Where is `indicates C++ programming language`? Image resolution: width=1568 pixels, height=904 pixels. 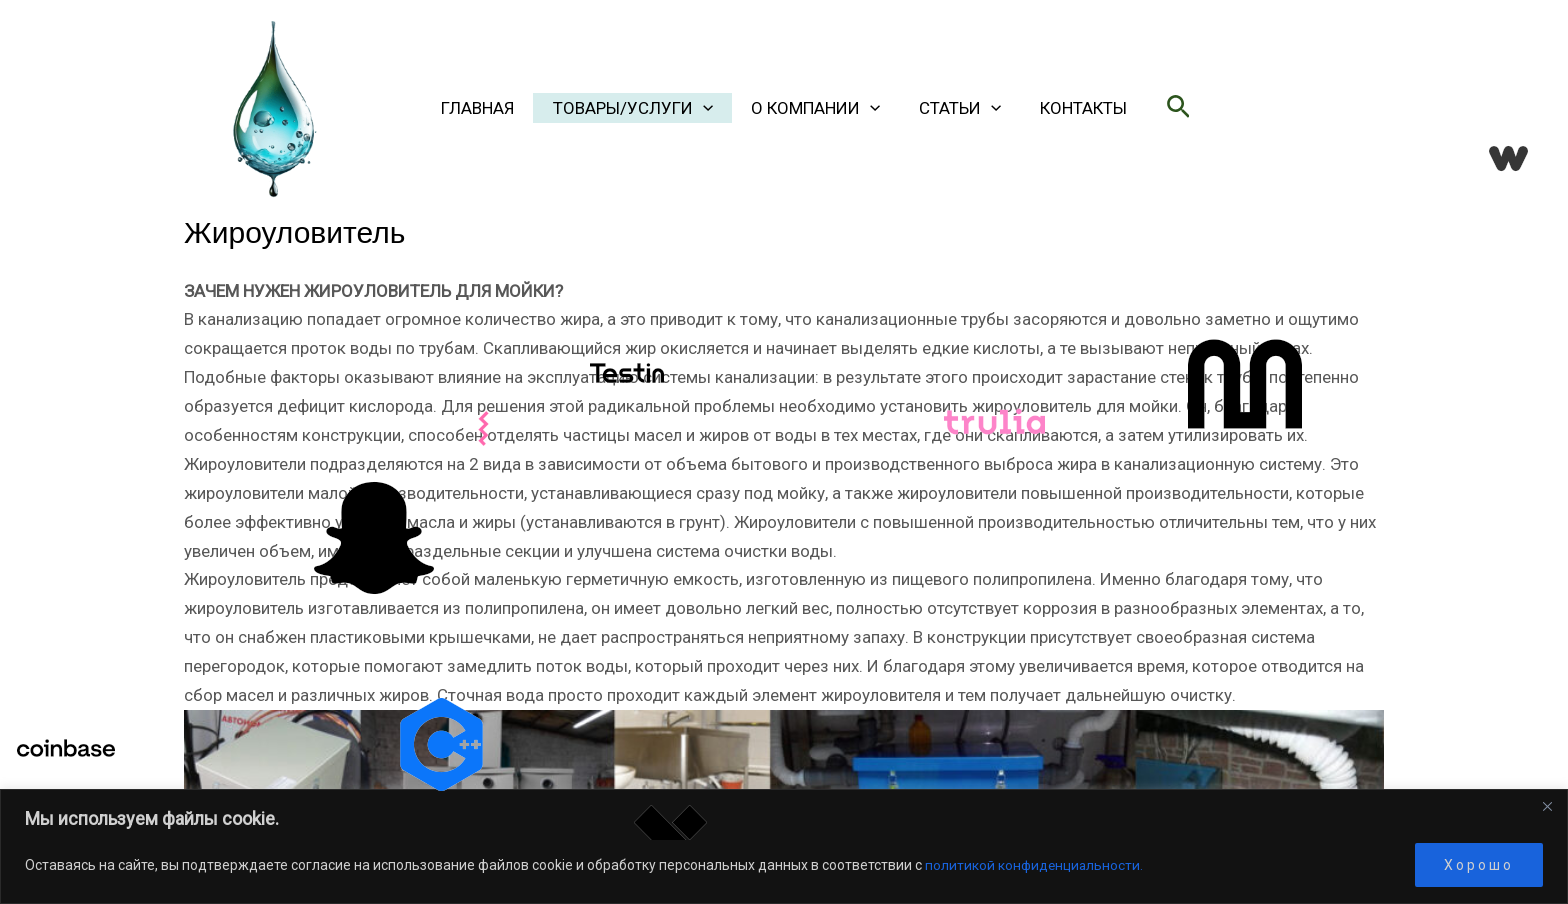 indicates C++ programming language is located at coordinates (441, 744).